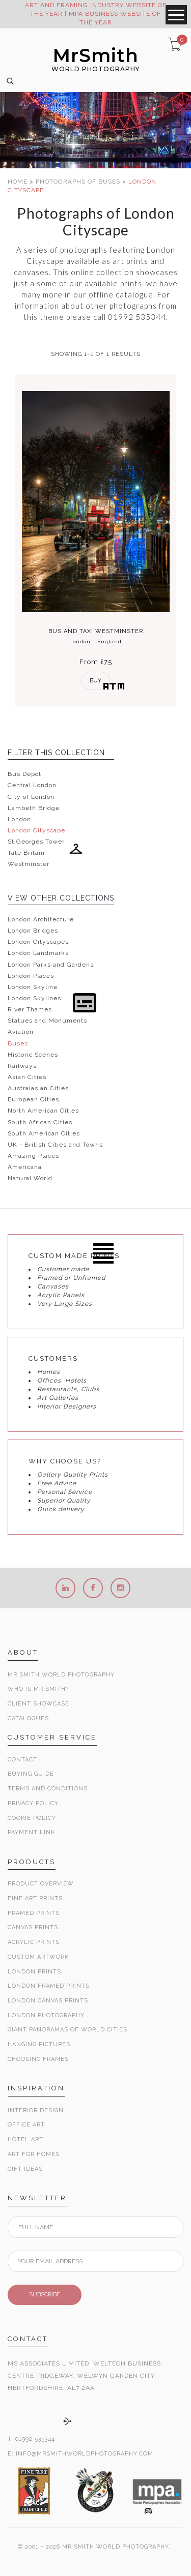  What do you see at coordinates (67, 2421) in the screenshot?
I see `network address translation settings` at bounding box center [67, 2421].